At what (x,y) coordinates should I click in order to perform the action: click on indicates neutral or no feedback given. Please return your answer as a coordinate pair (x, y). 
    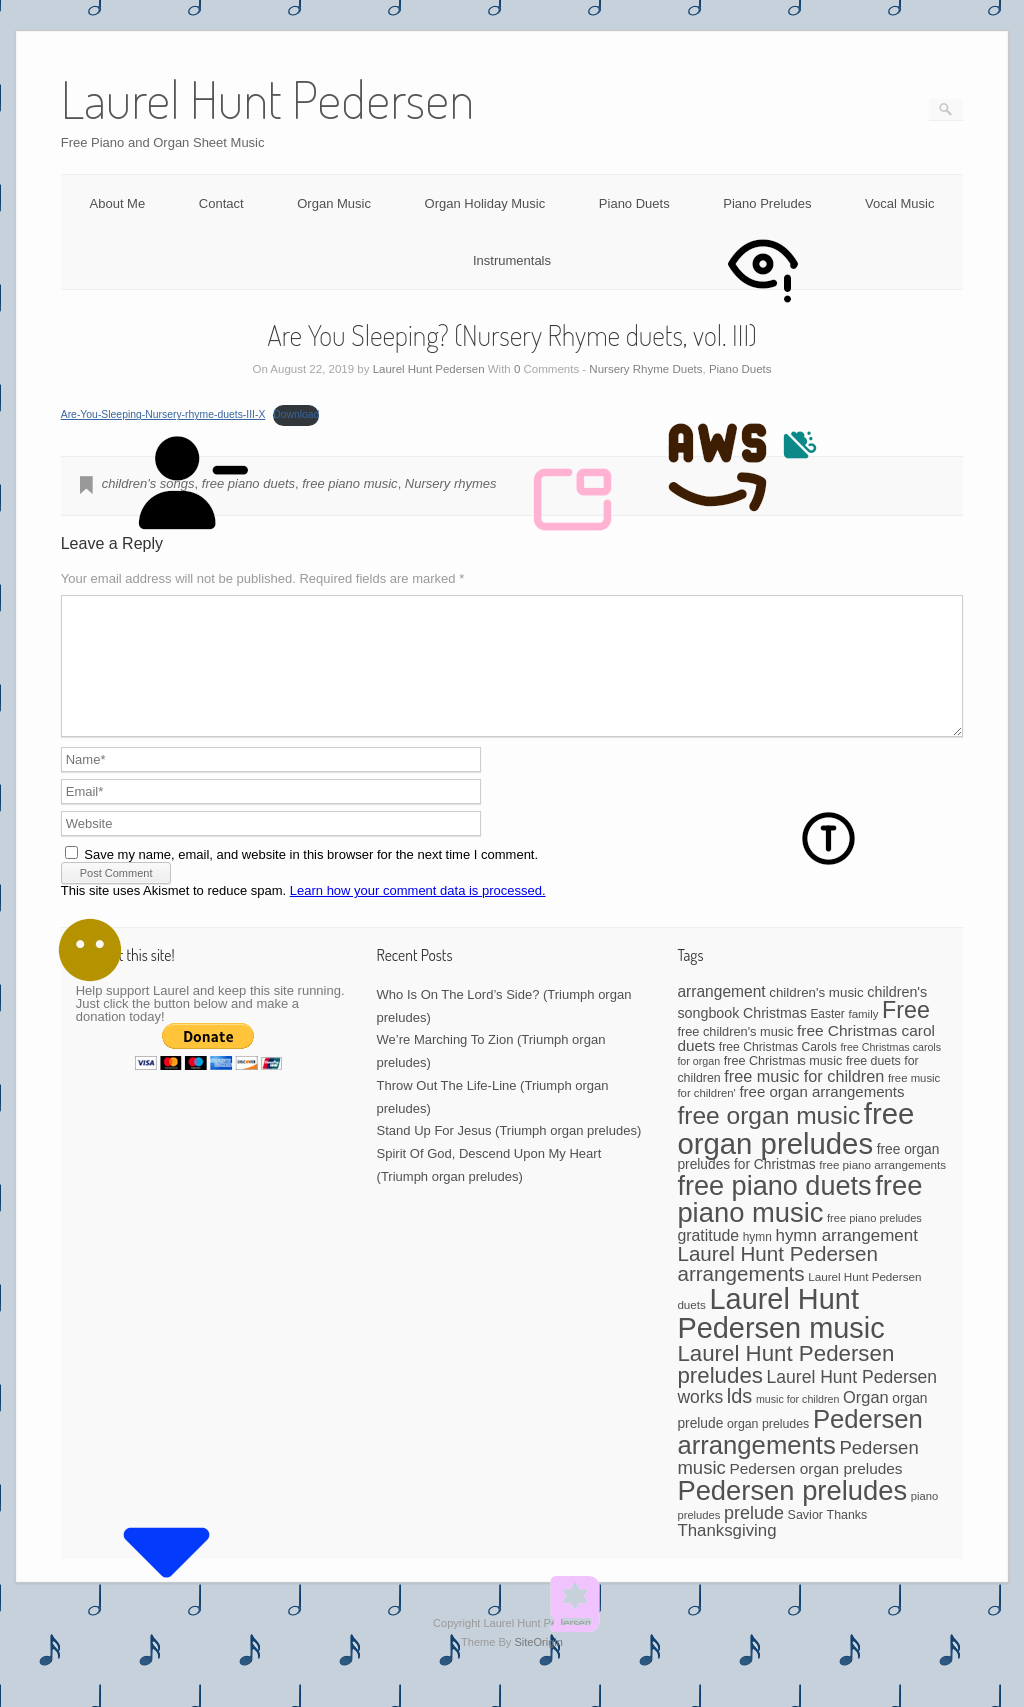
    Looking at the image, I should click on (90, 950).